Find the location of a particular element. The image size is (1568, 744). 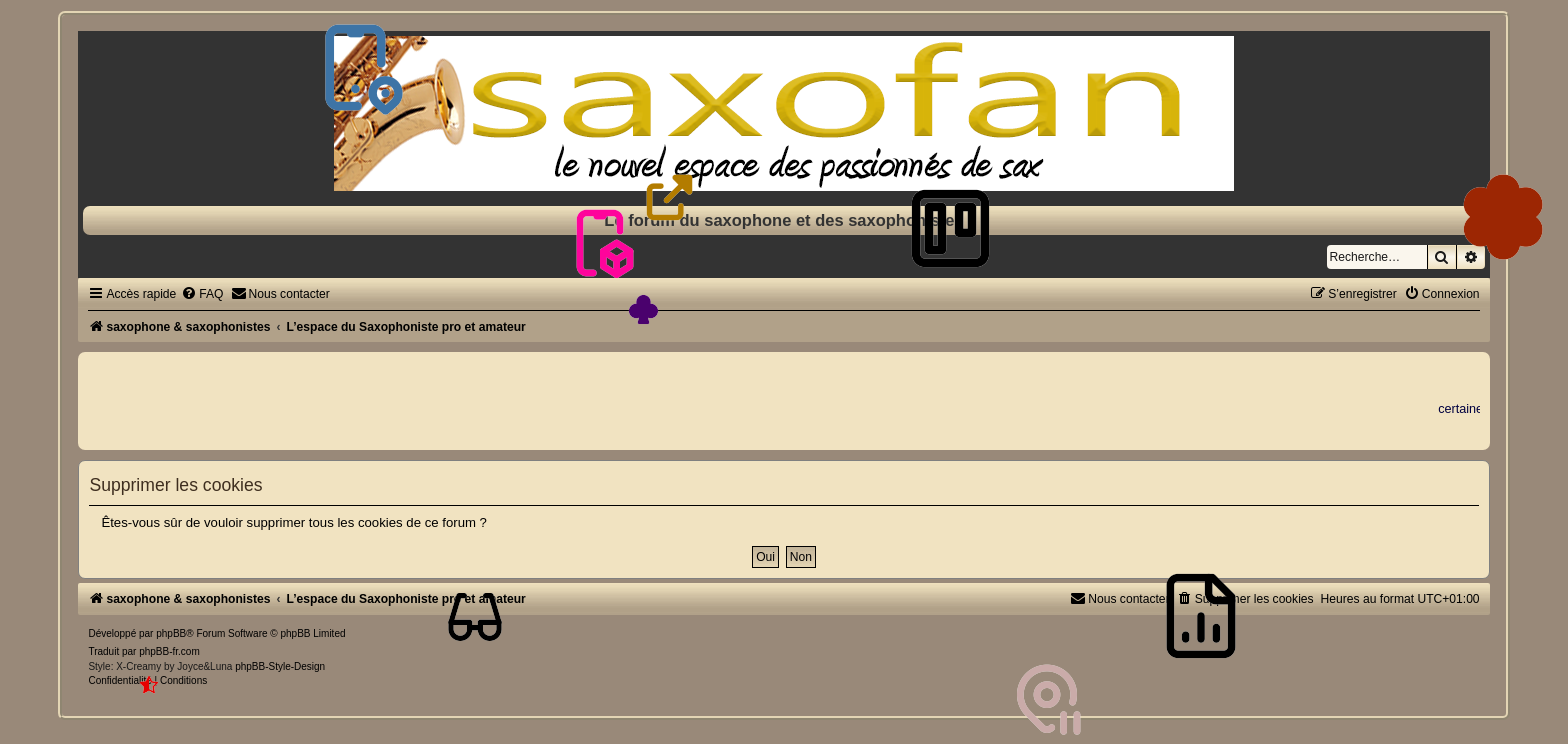

indicates a partial or half-star rating is located at coordinates (149, 685).